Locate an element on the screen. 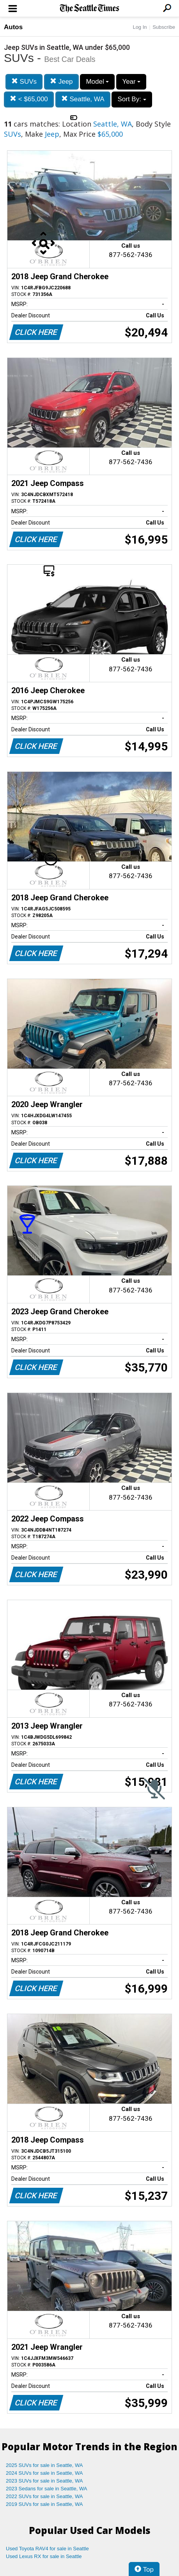  indicates low battery level is located at coordinates (74, 118).